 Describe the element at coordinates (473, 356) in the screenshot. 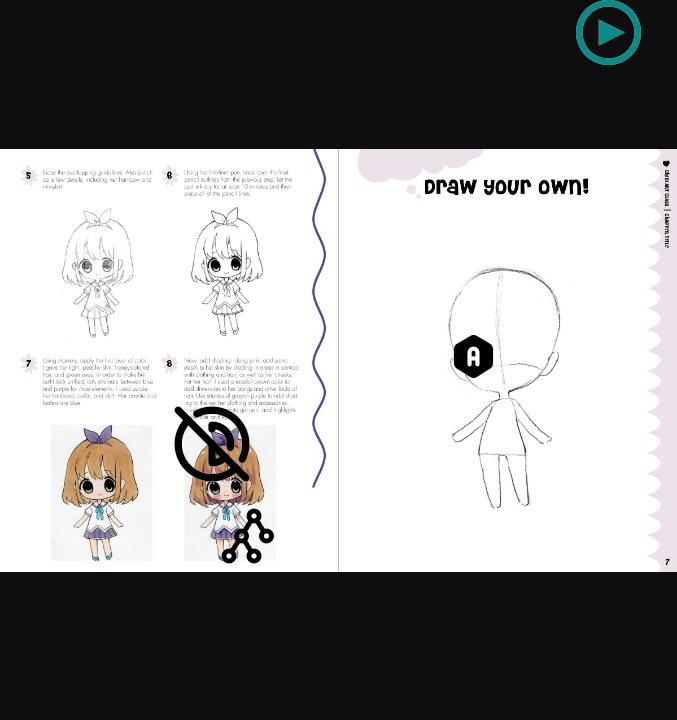

I see `select option A in a multiple choice interface` at that location.